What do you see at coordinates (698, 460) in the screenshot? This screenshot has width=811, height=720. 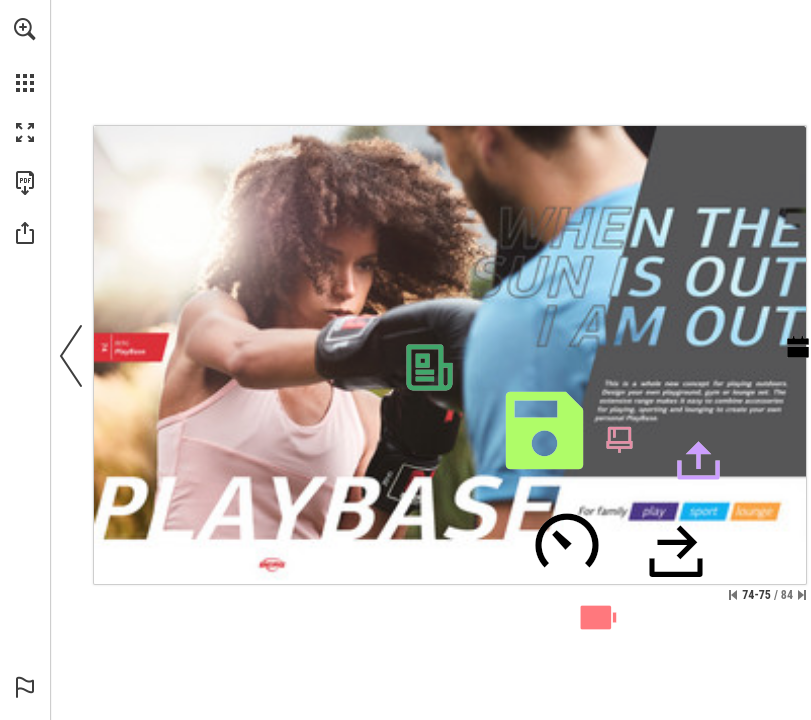 I see `upload a file or document` at bounding box center [698, 460].